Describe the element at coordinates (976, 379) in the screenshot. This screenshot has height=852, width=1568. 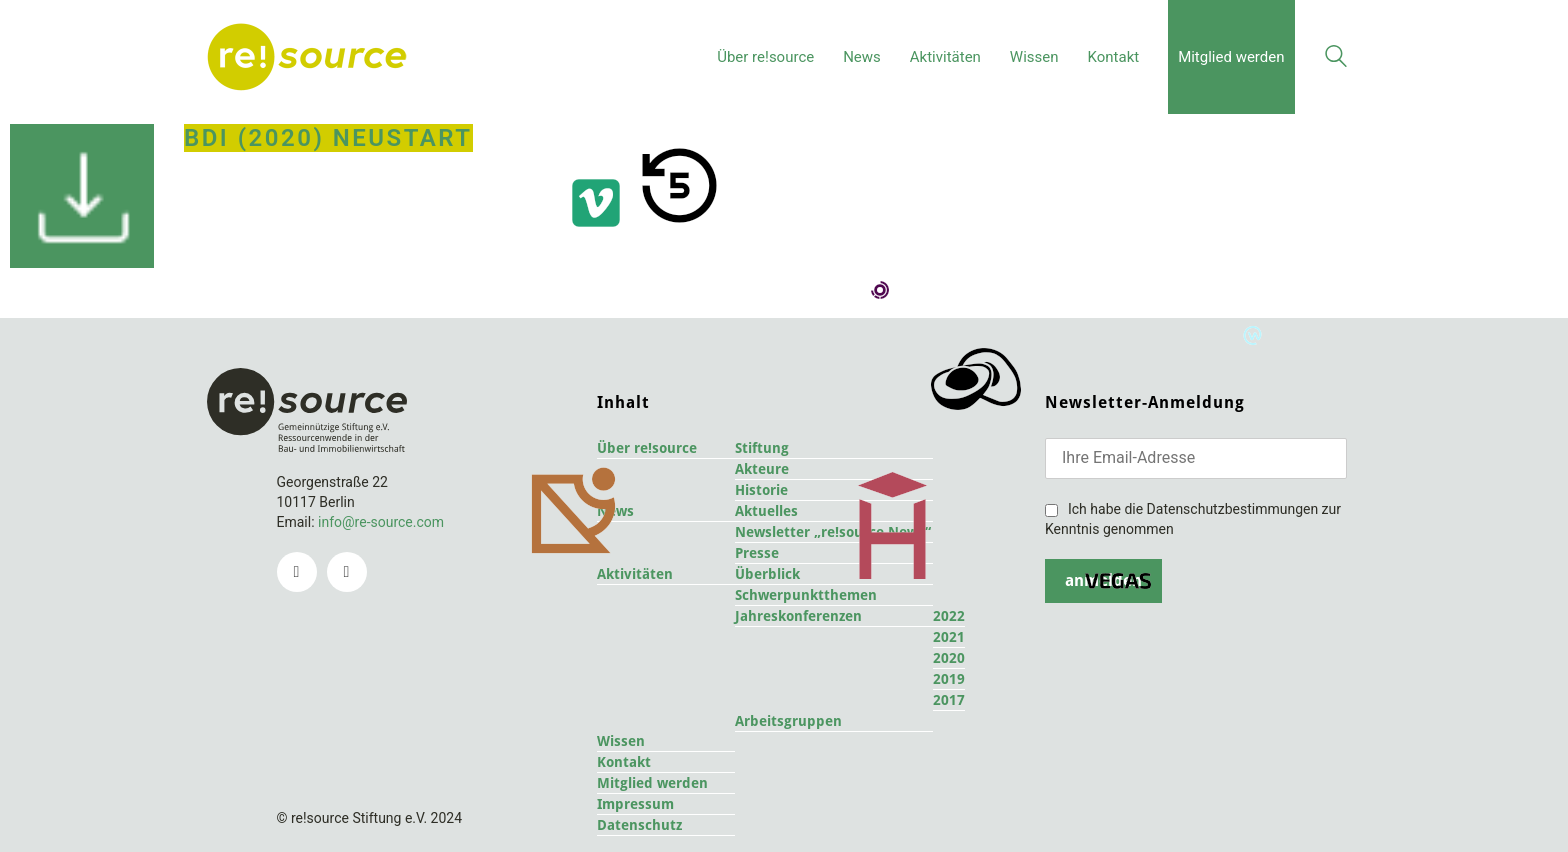
I see `ArangoDB database service logo` at that location.